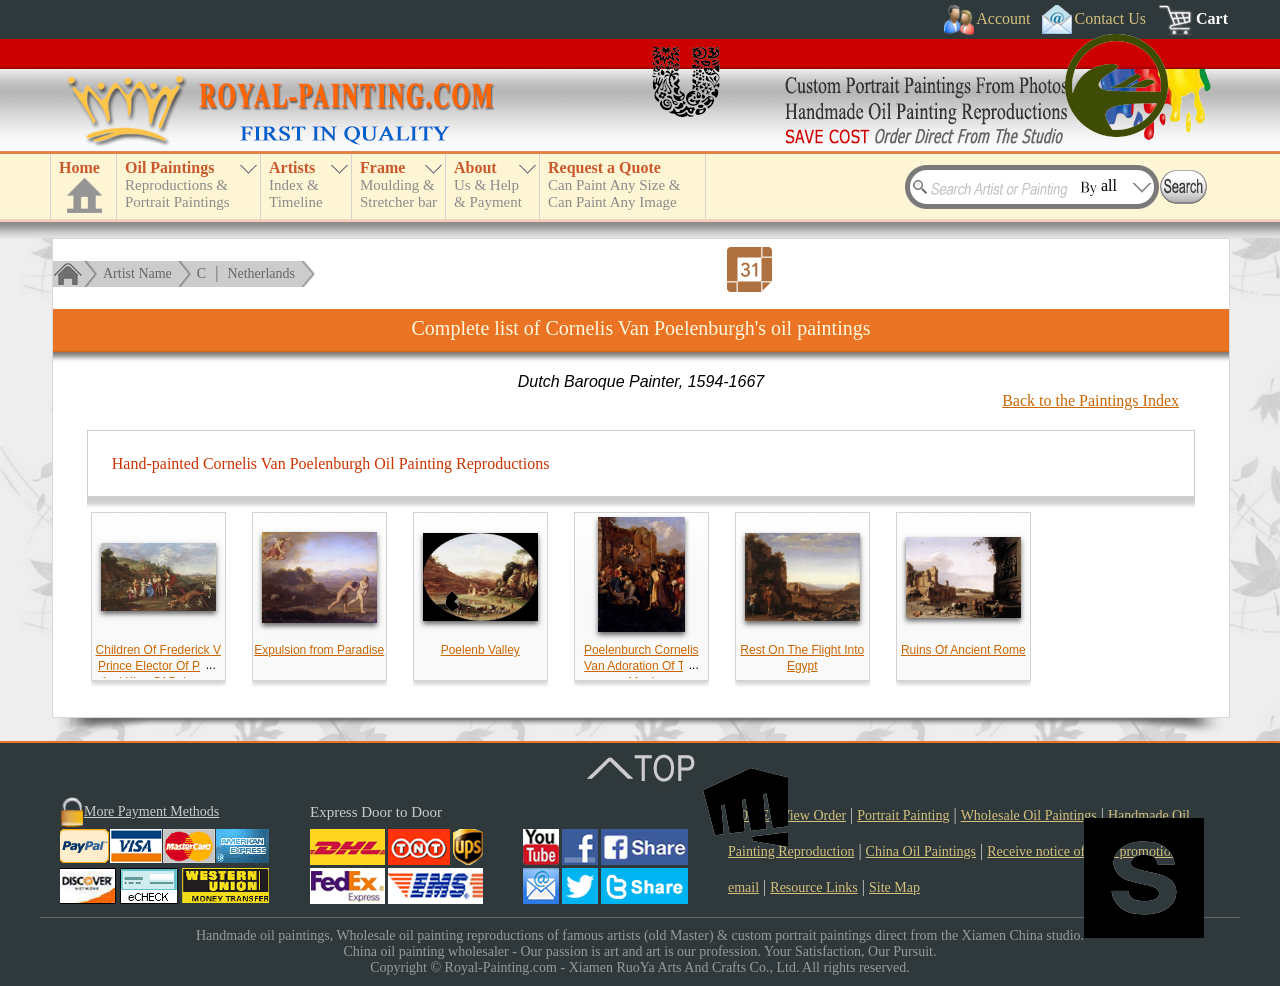 The height and width of the screenshot is (986, 1280). What do you see at coordinates (749, 269) in the screenshot?
I see `open google calendar` at bounding box center [749, 269].